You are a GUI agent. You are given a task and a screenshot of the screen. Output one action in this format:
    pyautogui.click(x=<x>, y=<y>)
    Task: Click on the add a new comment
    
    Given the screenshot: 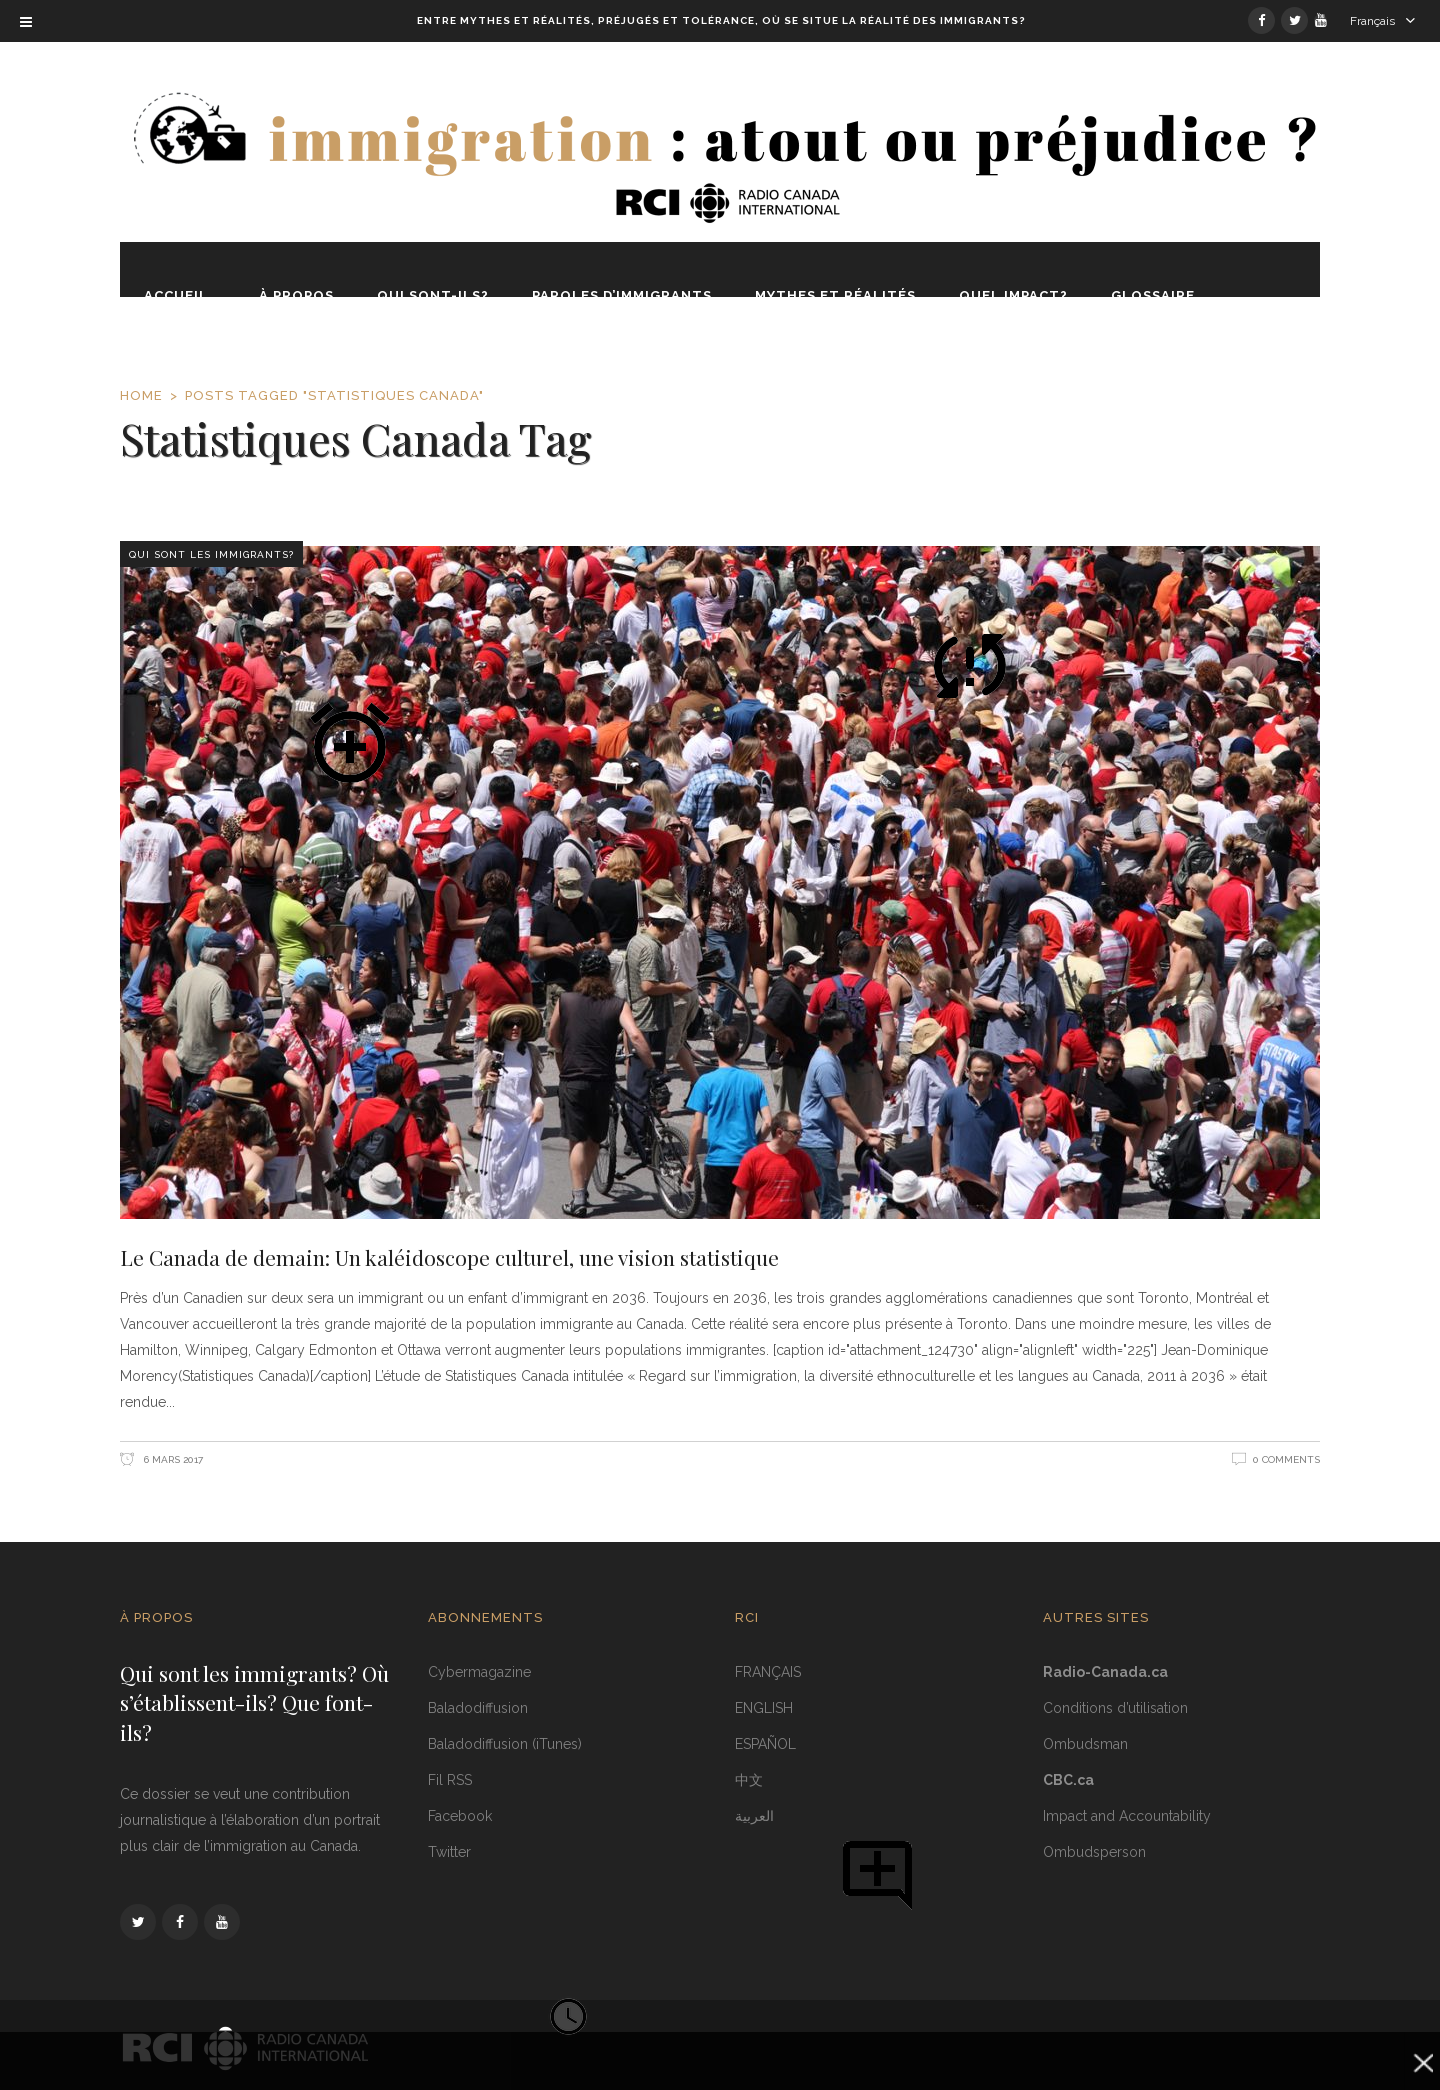 What is the action you would take?
    pyautogui.click(x=877, y=1875)
    